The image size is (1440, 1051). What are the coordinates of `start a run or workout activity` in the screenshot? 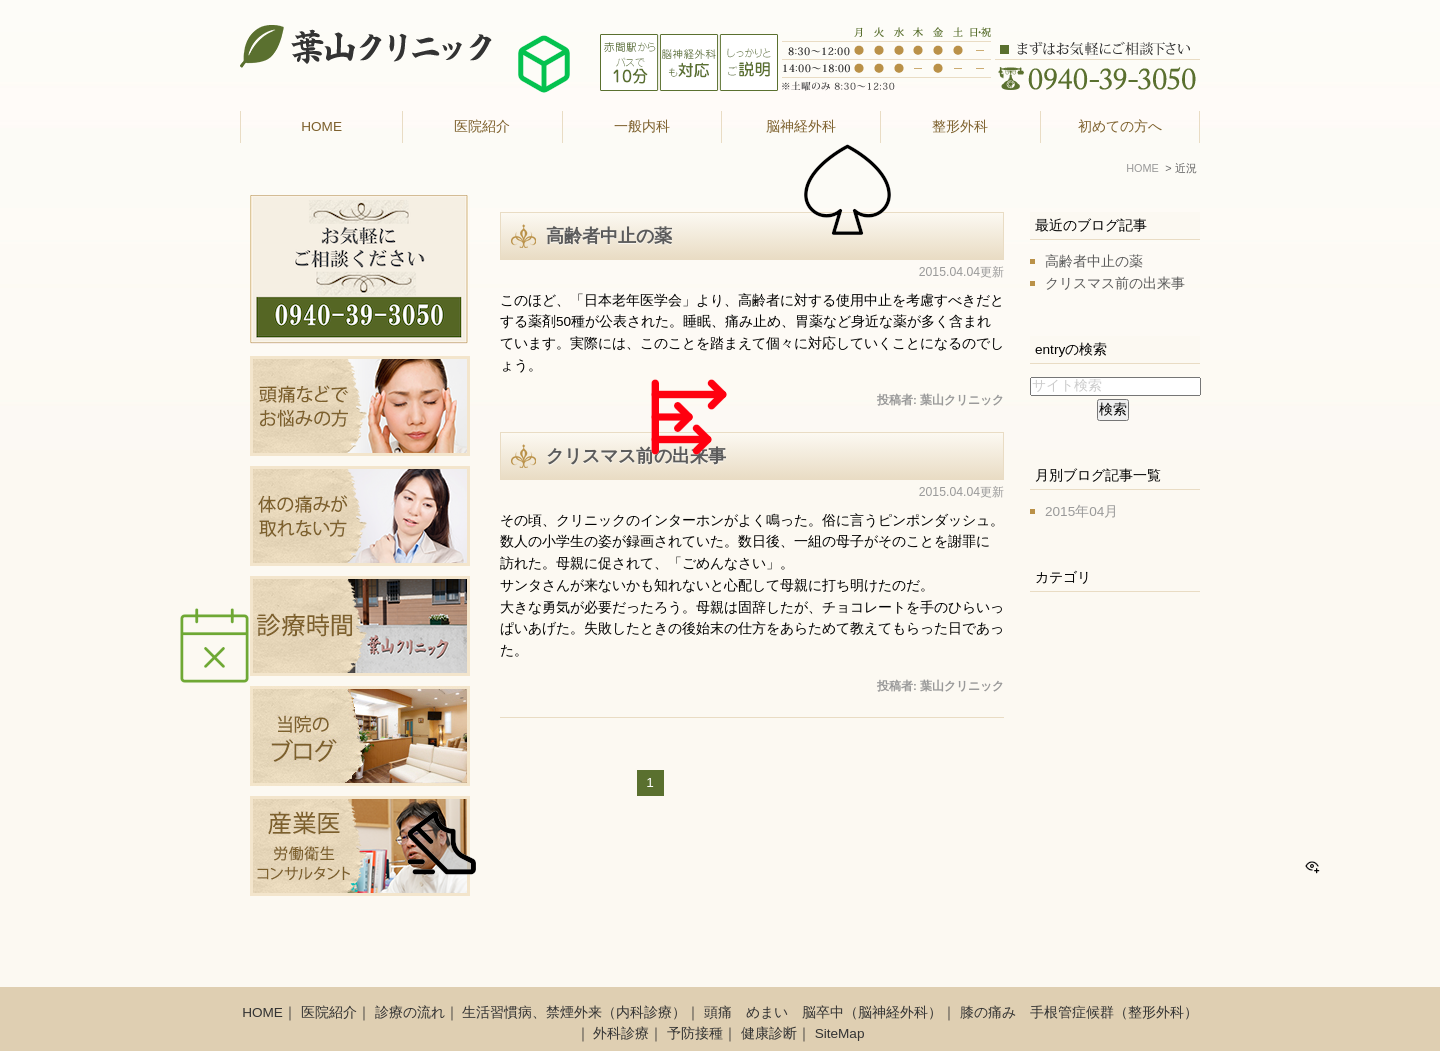 It's located at (440, 846).